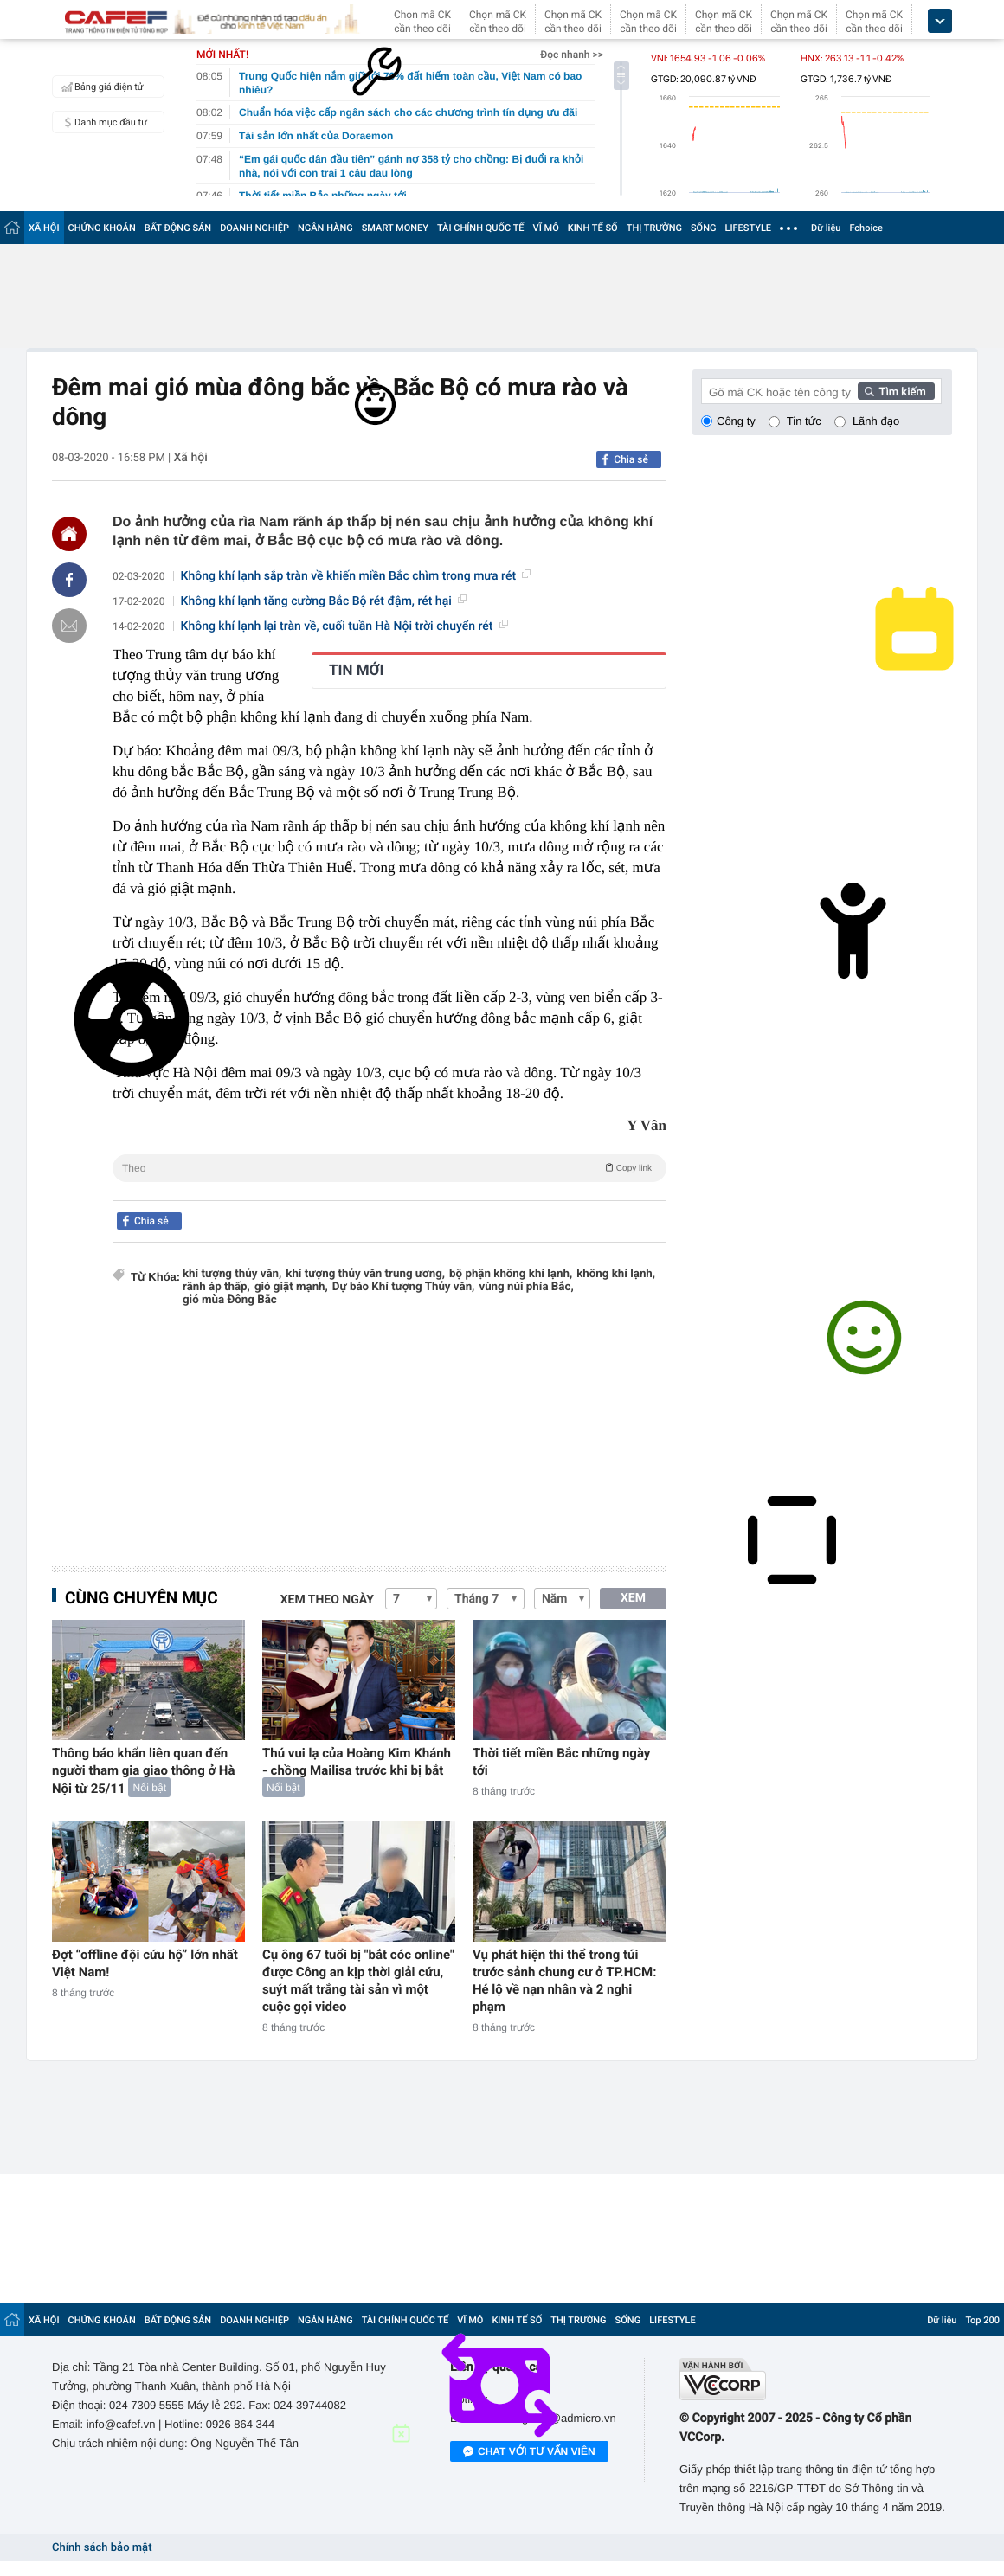 Image resolution: width=1004 pixels, height=2576 pixels. I want to click on indicates child-friendly content or features, so click(853, 930).